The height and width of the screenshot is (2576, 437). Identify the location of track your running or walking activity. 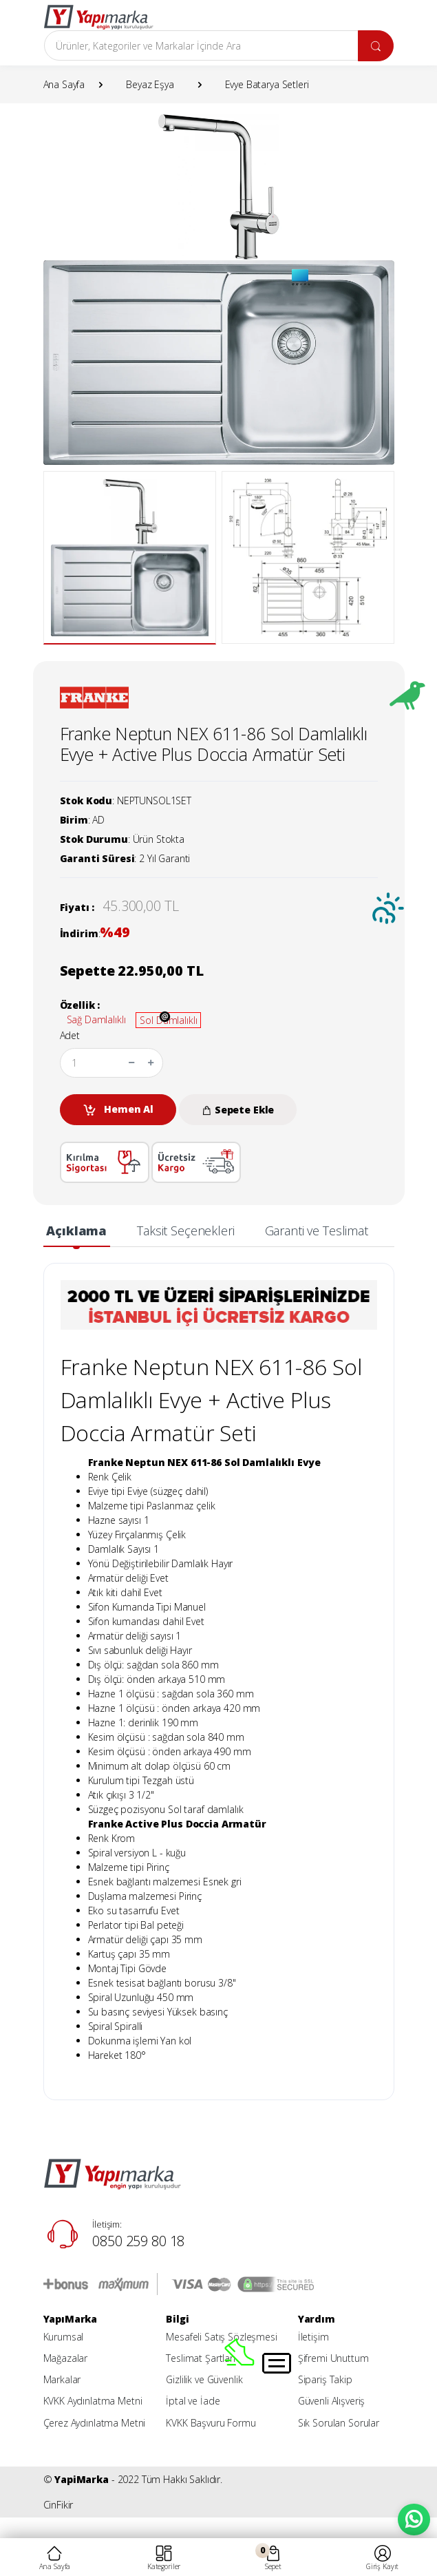
(239, 2354).